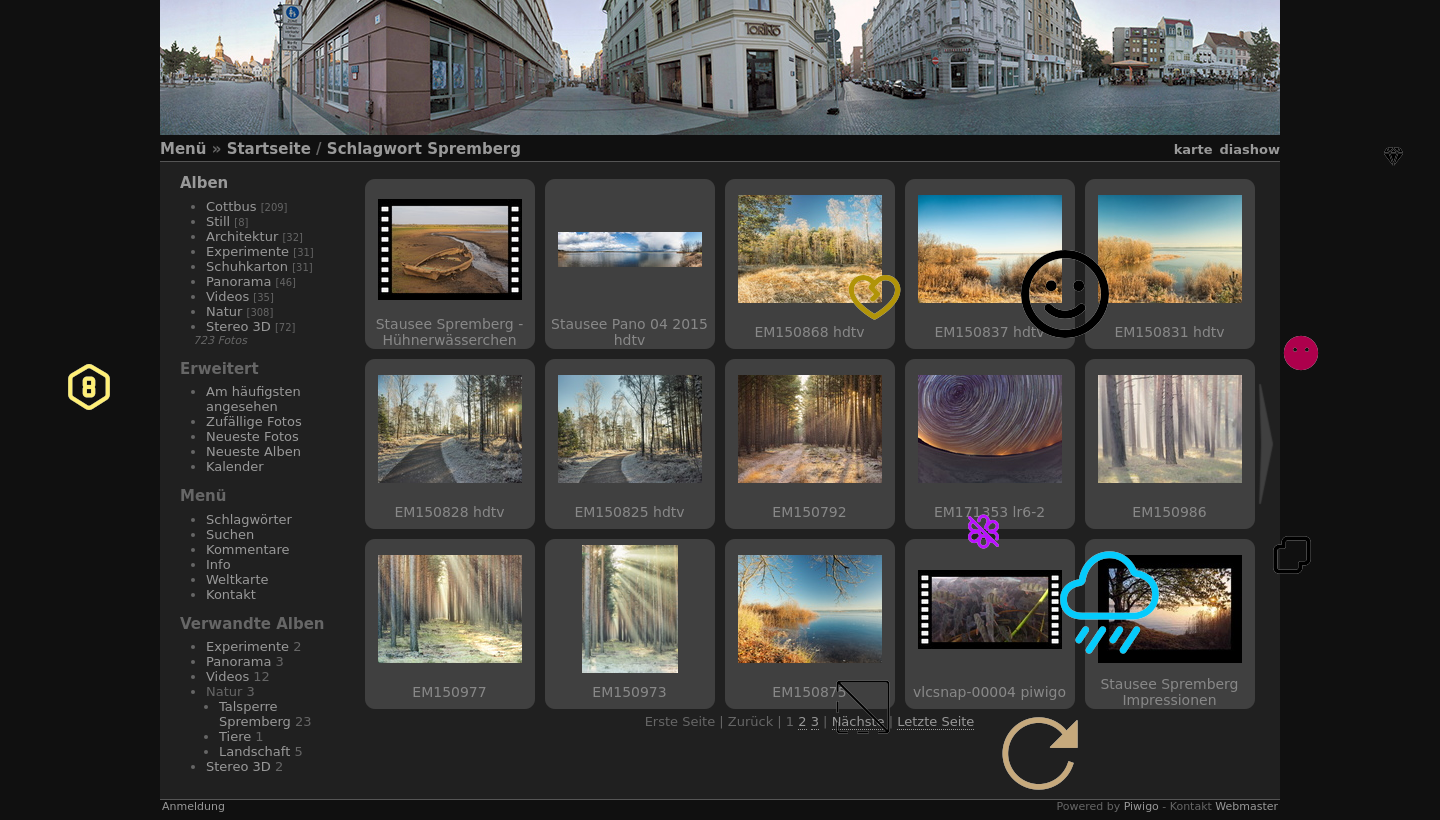 This screenshot has height=820, width=1440. What do you see at coordinates (983, 531) in the screenshot?
I see `disable or hide floral/nature content` at bounding box center [983, 531].